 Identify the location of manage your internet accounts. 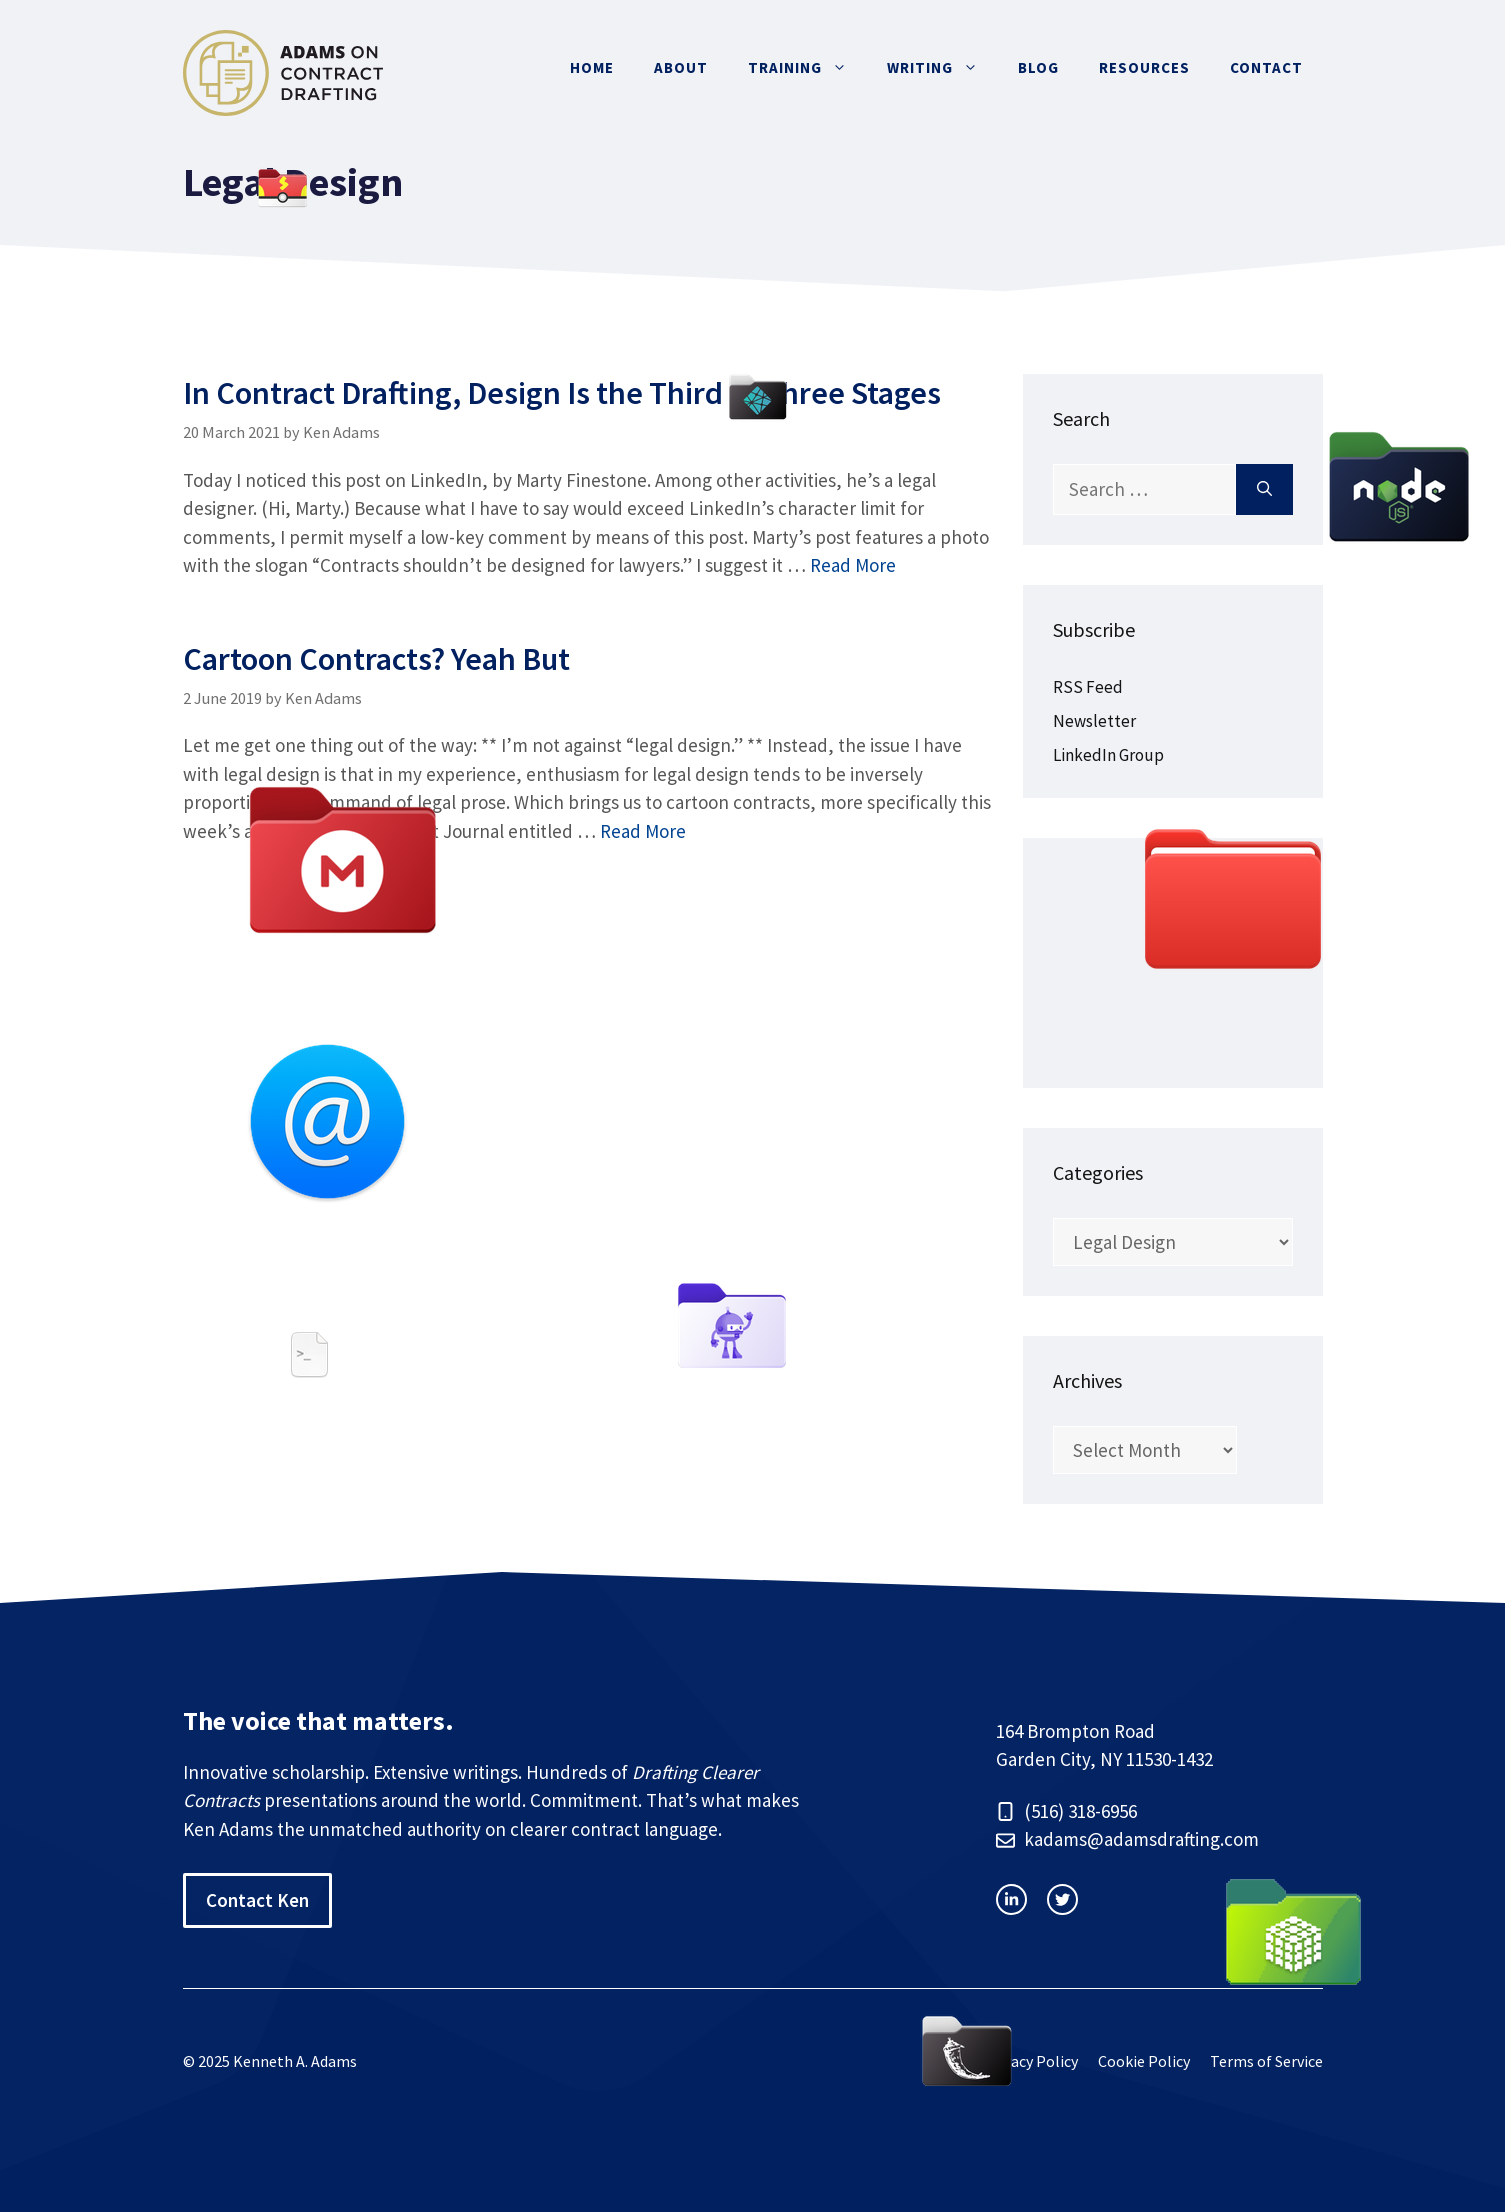
(327, 1121).